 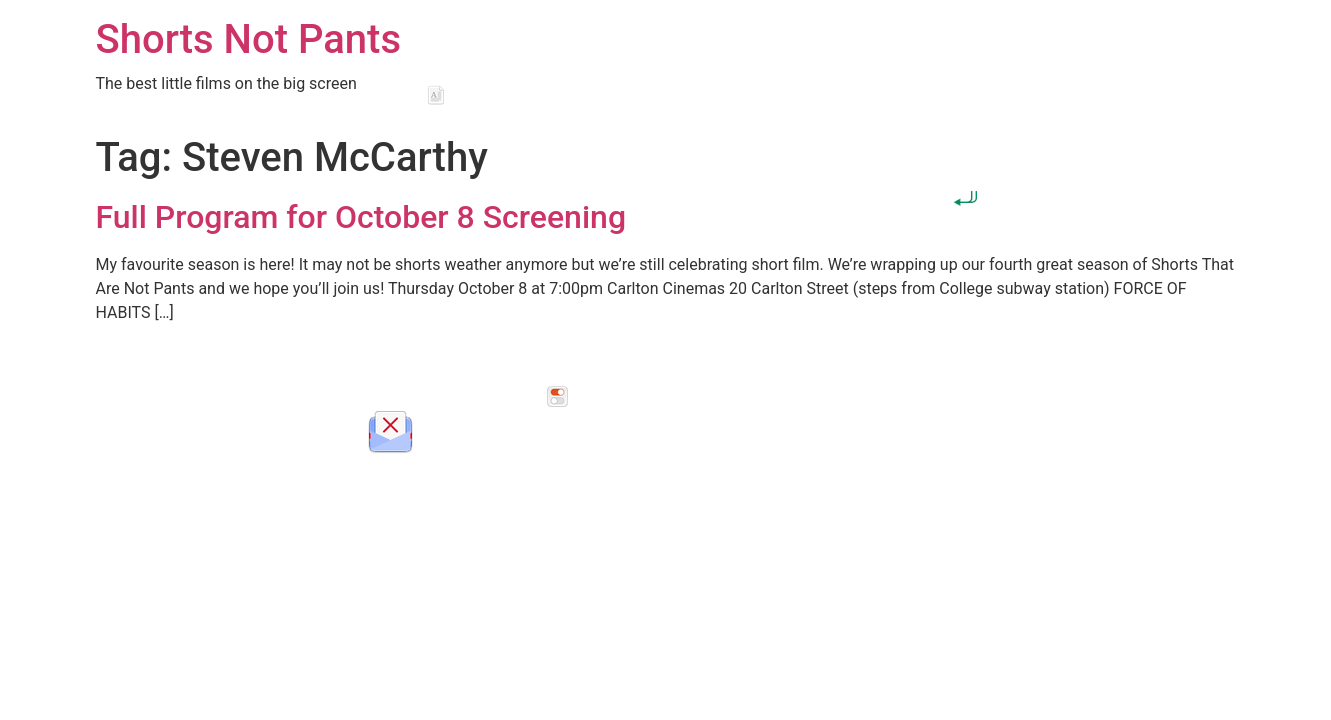 What do you see at coordinates (965, 197) in the screenshot?
I see `reply to all recipients of an email` at bounding box center [965, 197].